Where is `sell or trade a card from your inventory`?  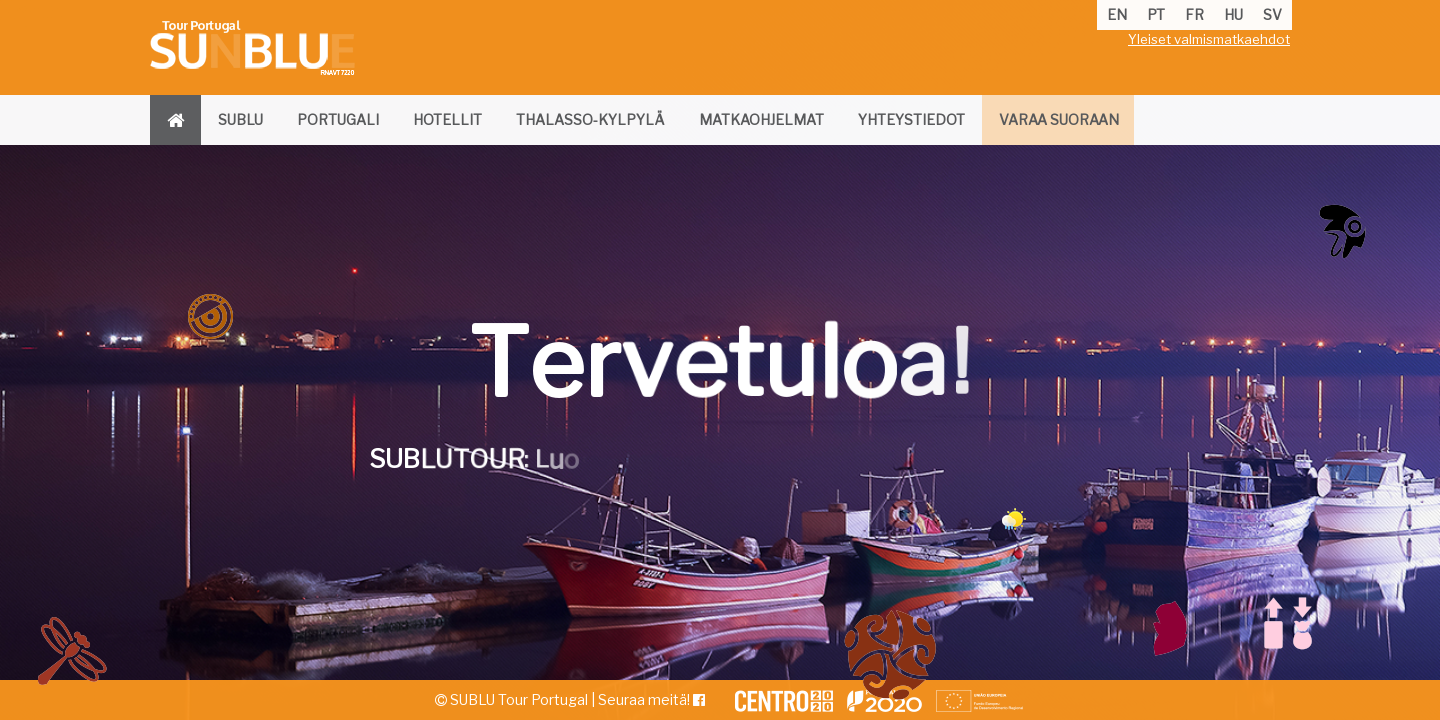 sell or trade a card from your inventory is located at coordinates (1288, 623).